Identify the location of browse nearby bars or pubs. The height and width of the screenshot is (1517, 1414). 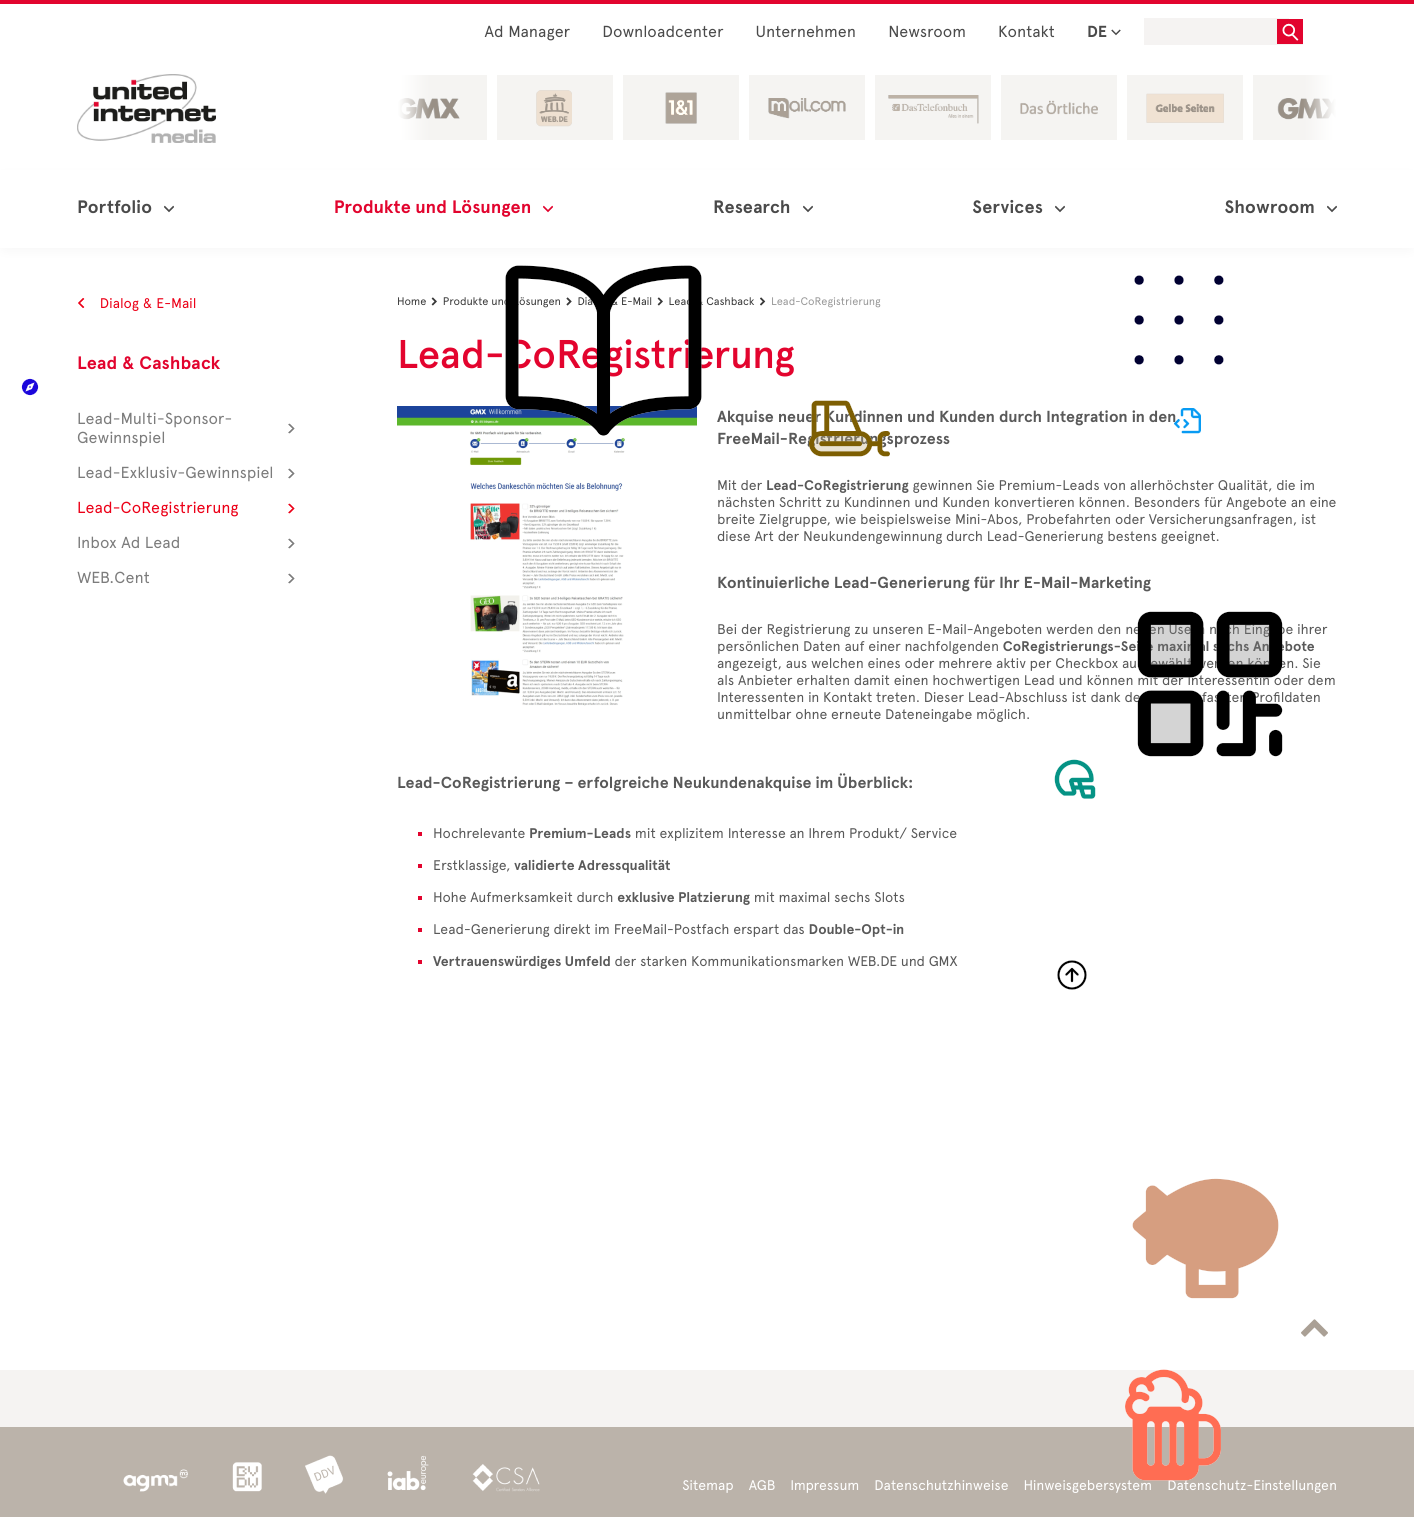
(1173, 1425).